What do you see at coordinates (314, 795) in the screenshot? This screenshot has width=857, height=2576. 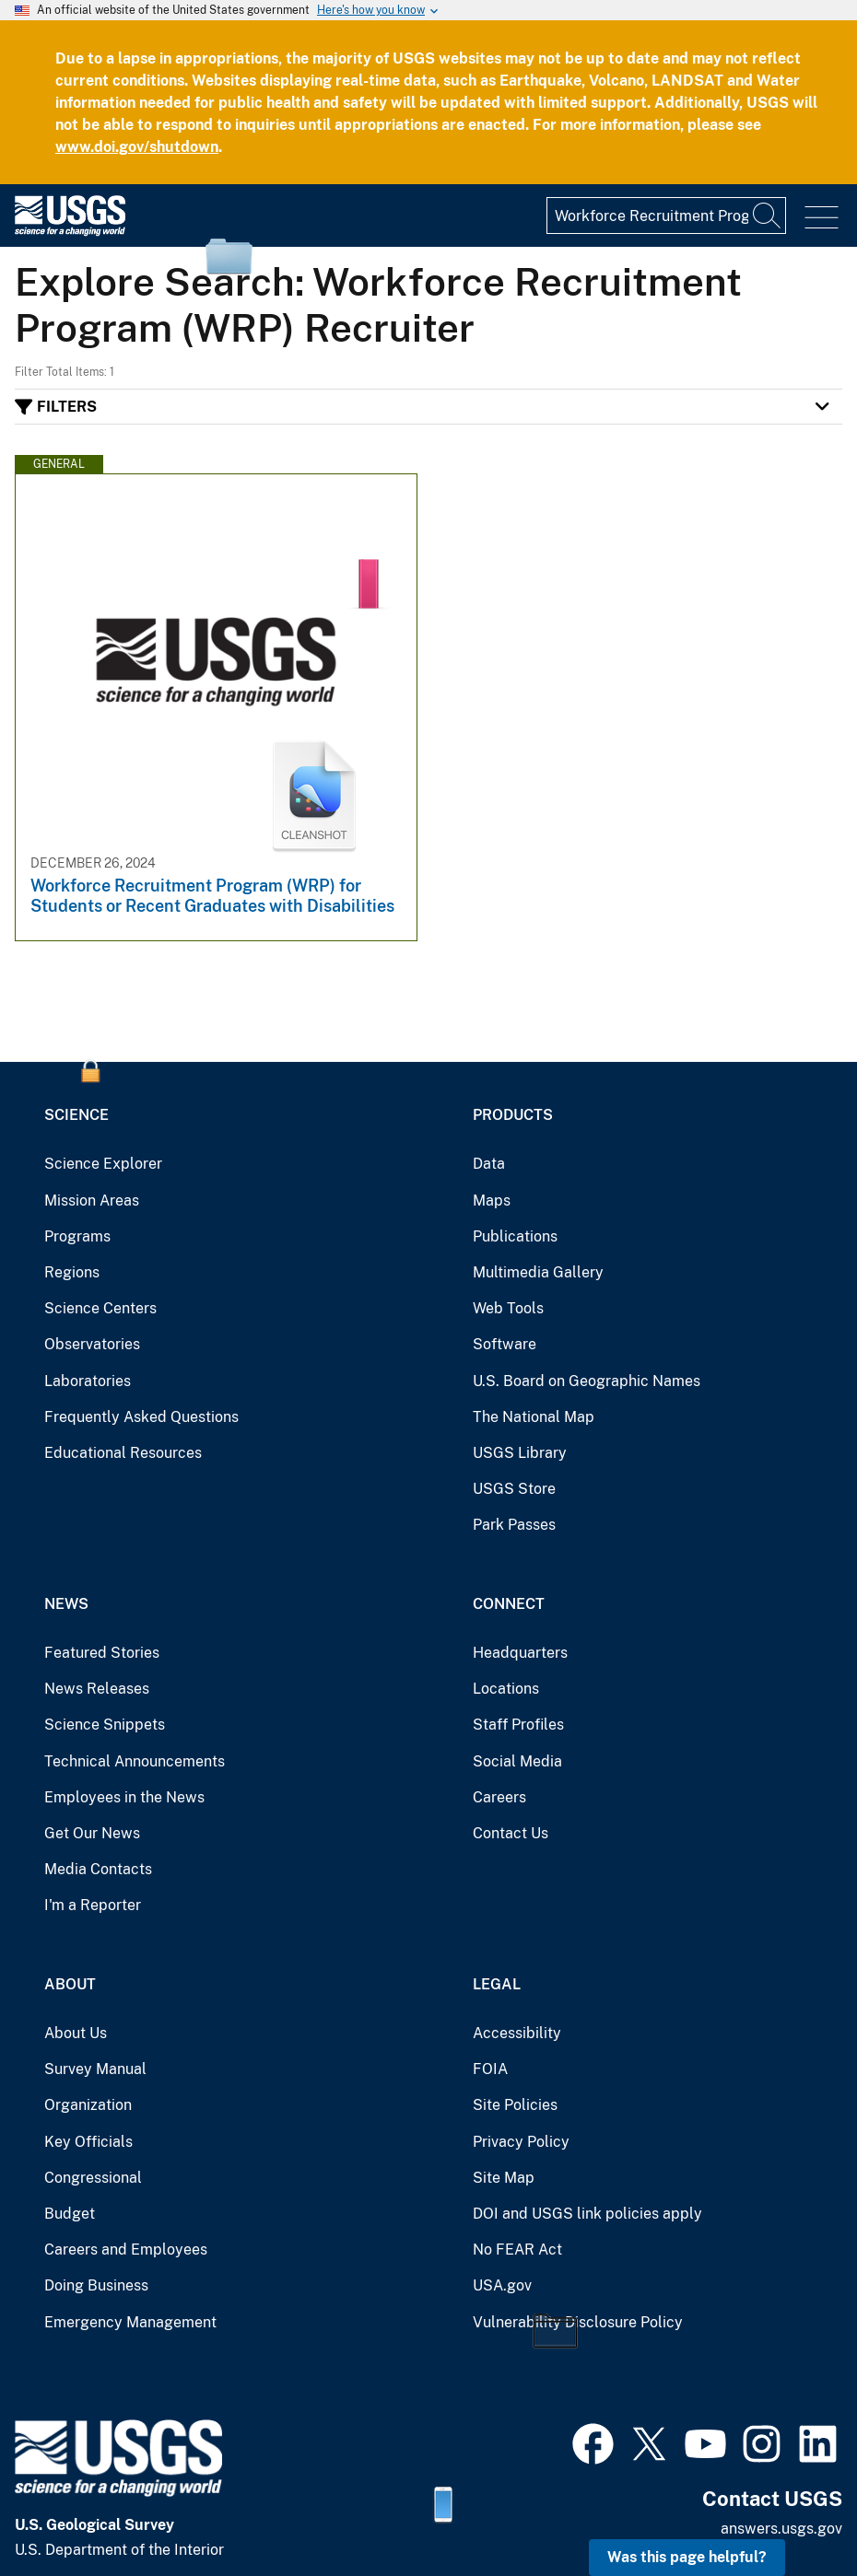 I see `open a screenshot or capture in CleanShot X` at bounding box center [314, 795].